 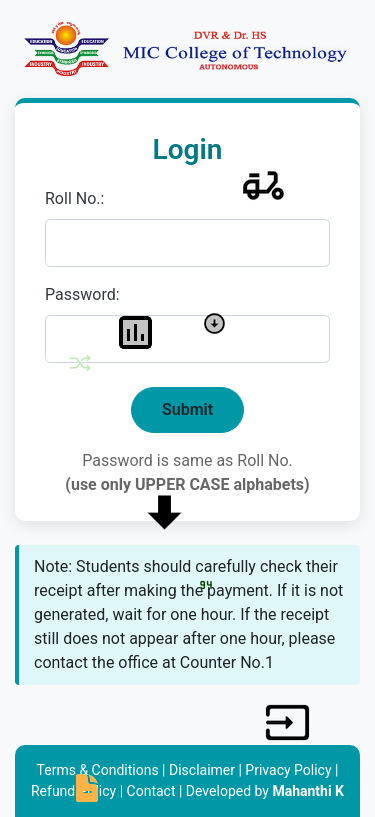 I want to click on indicates item number 94 in a list or sequence, so click(x=206, y=585).